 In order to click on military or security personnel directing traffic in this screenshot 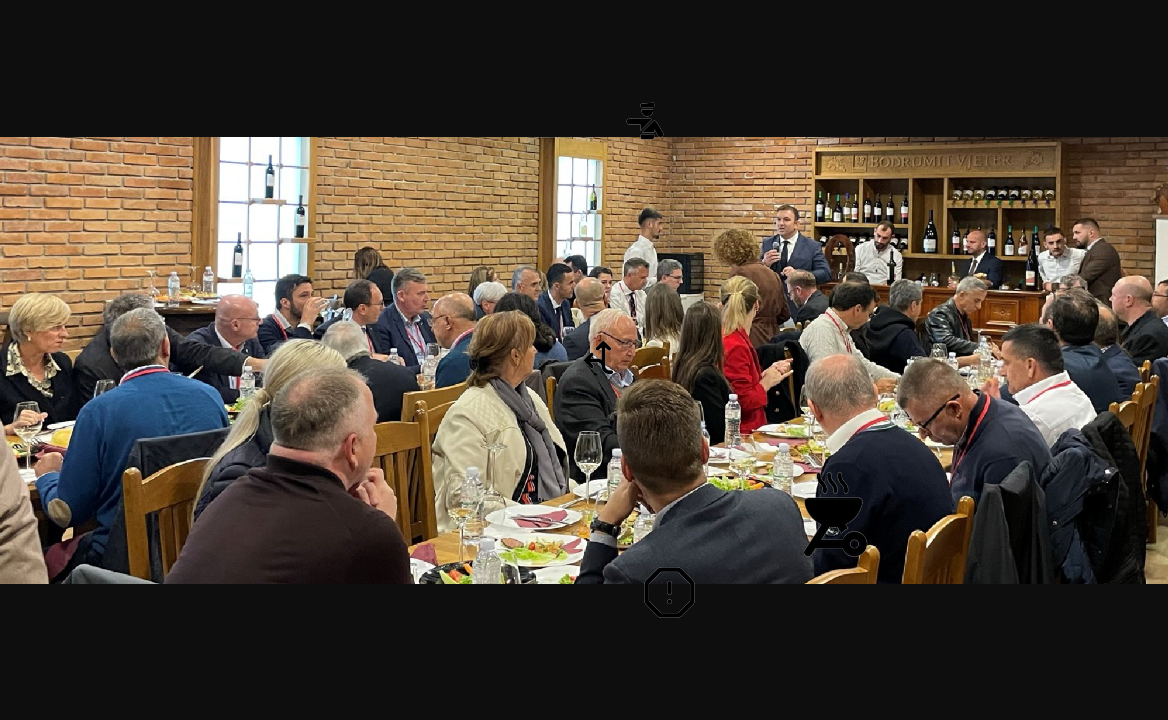, I will do `click(645, 121)`.